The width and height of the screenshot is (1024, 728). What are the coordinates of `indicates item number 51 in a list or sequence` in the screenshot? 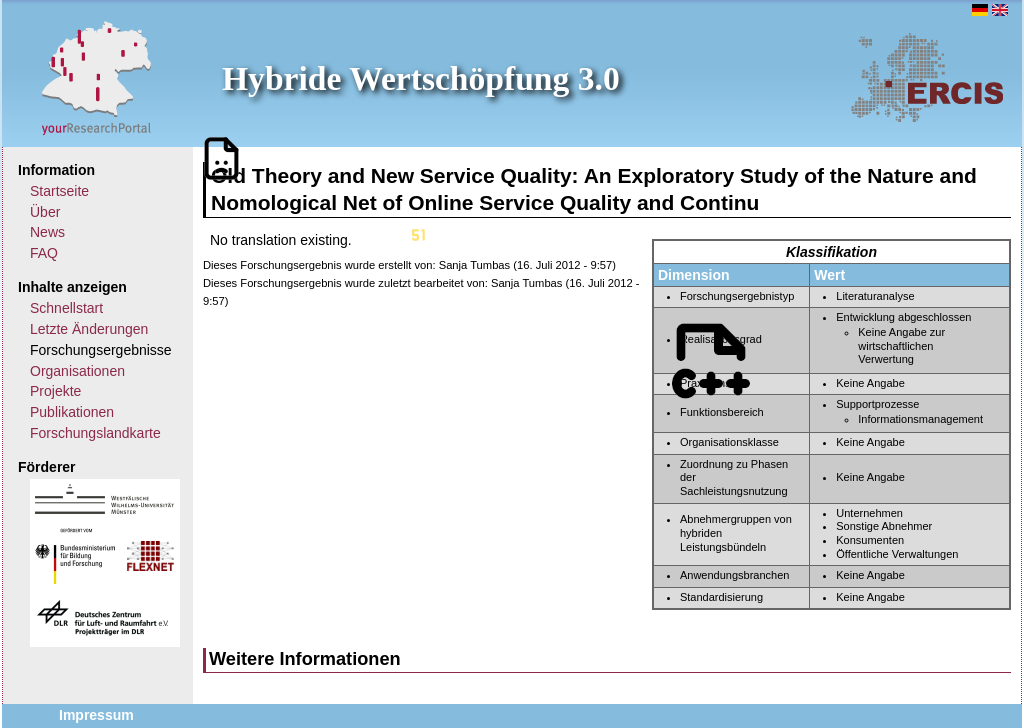 It's located at (419, 235).